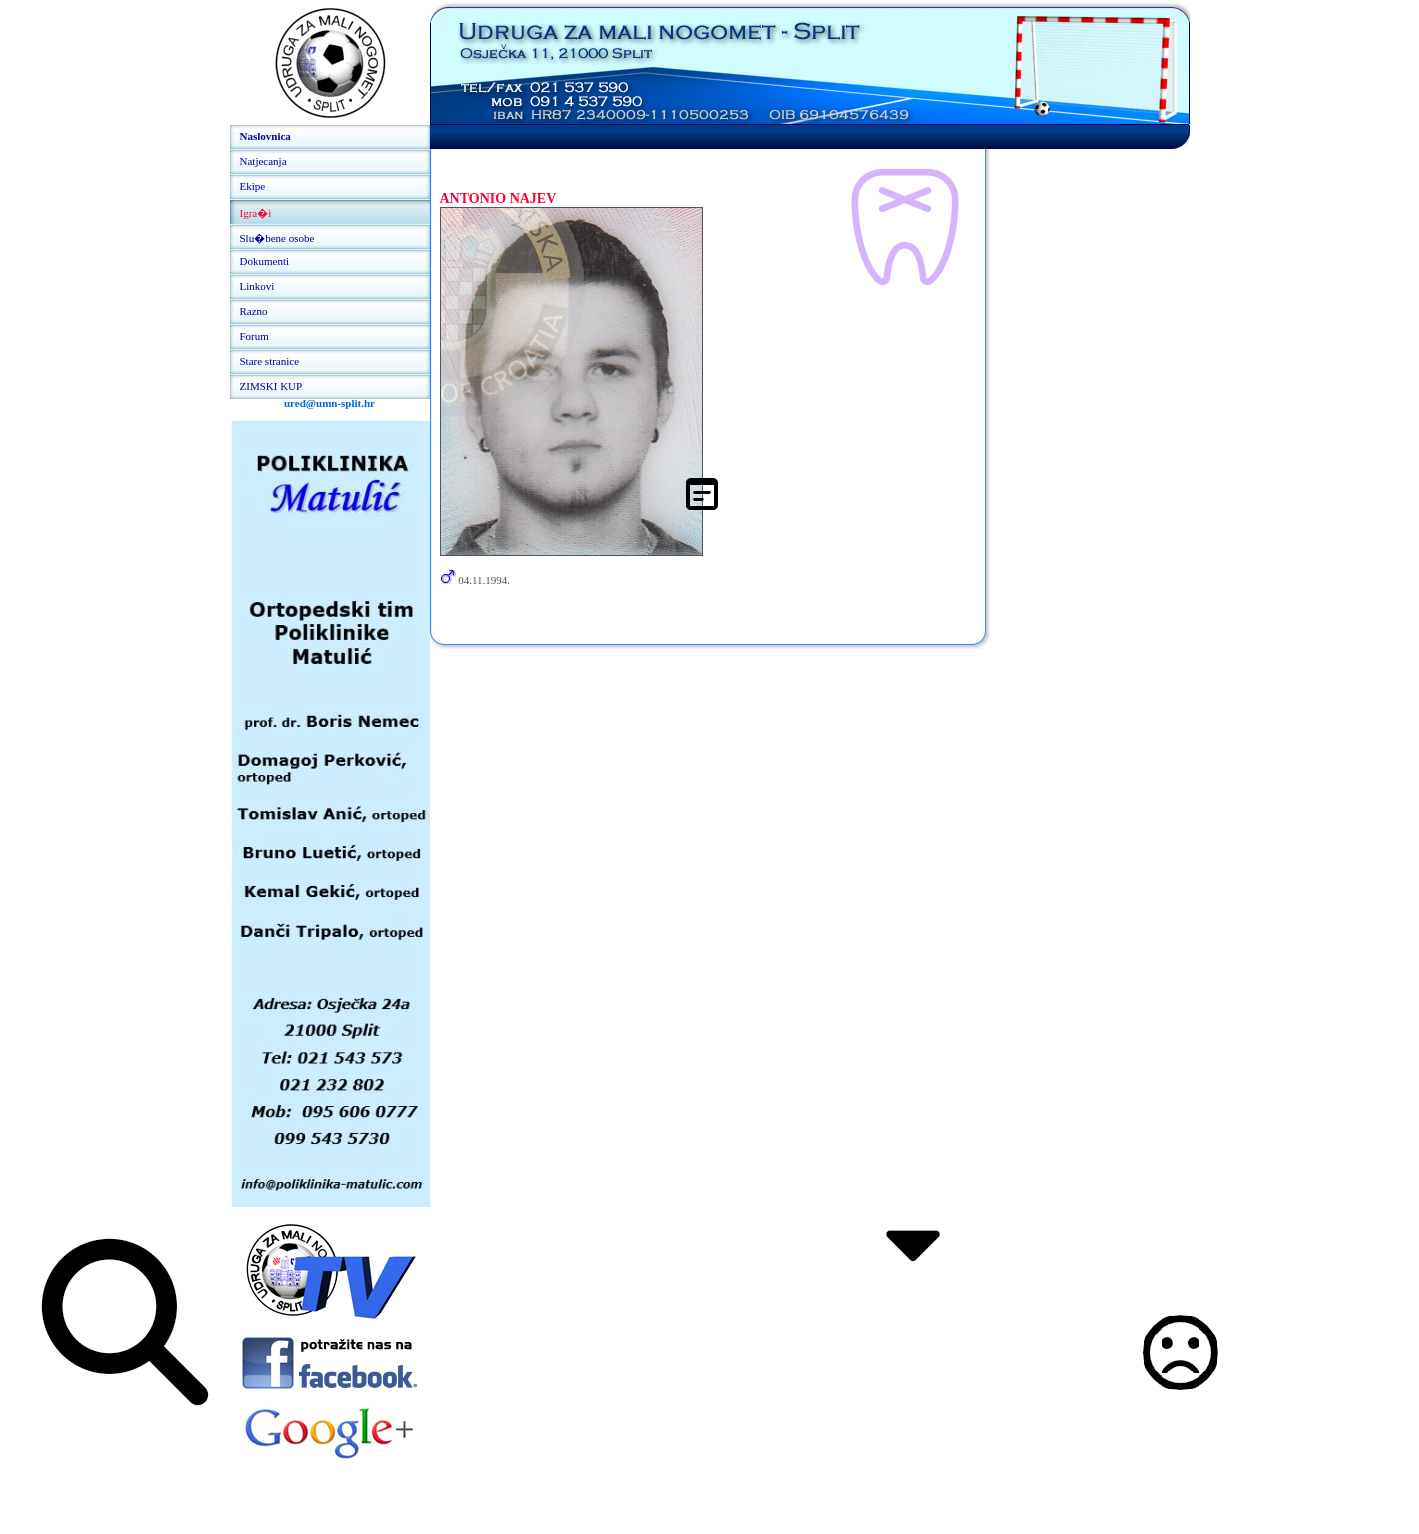 Image resolution: width=1419 pixels, height=1534 pixels. Describe the element at coordinates (1180, 1352) in the screenshot. I see `rate your experience as negative` at that location.